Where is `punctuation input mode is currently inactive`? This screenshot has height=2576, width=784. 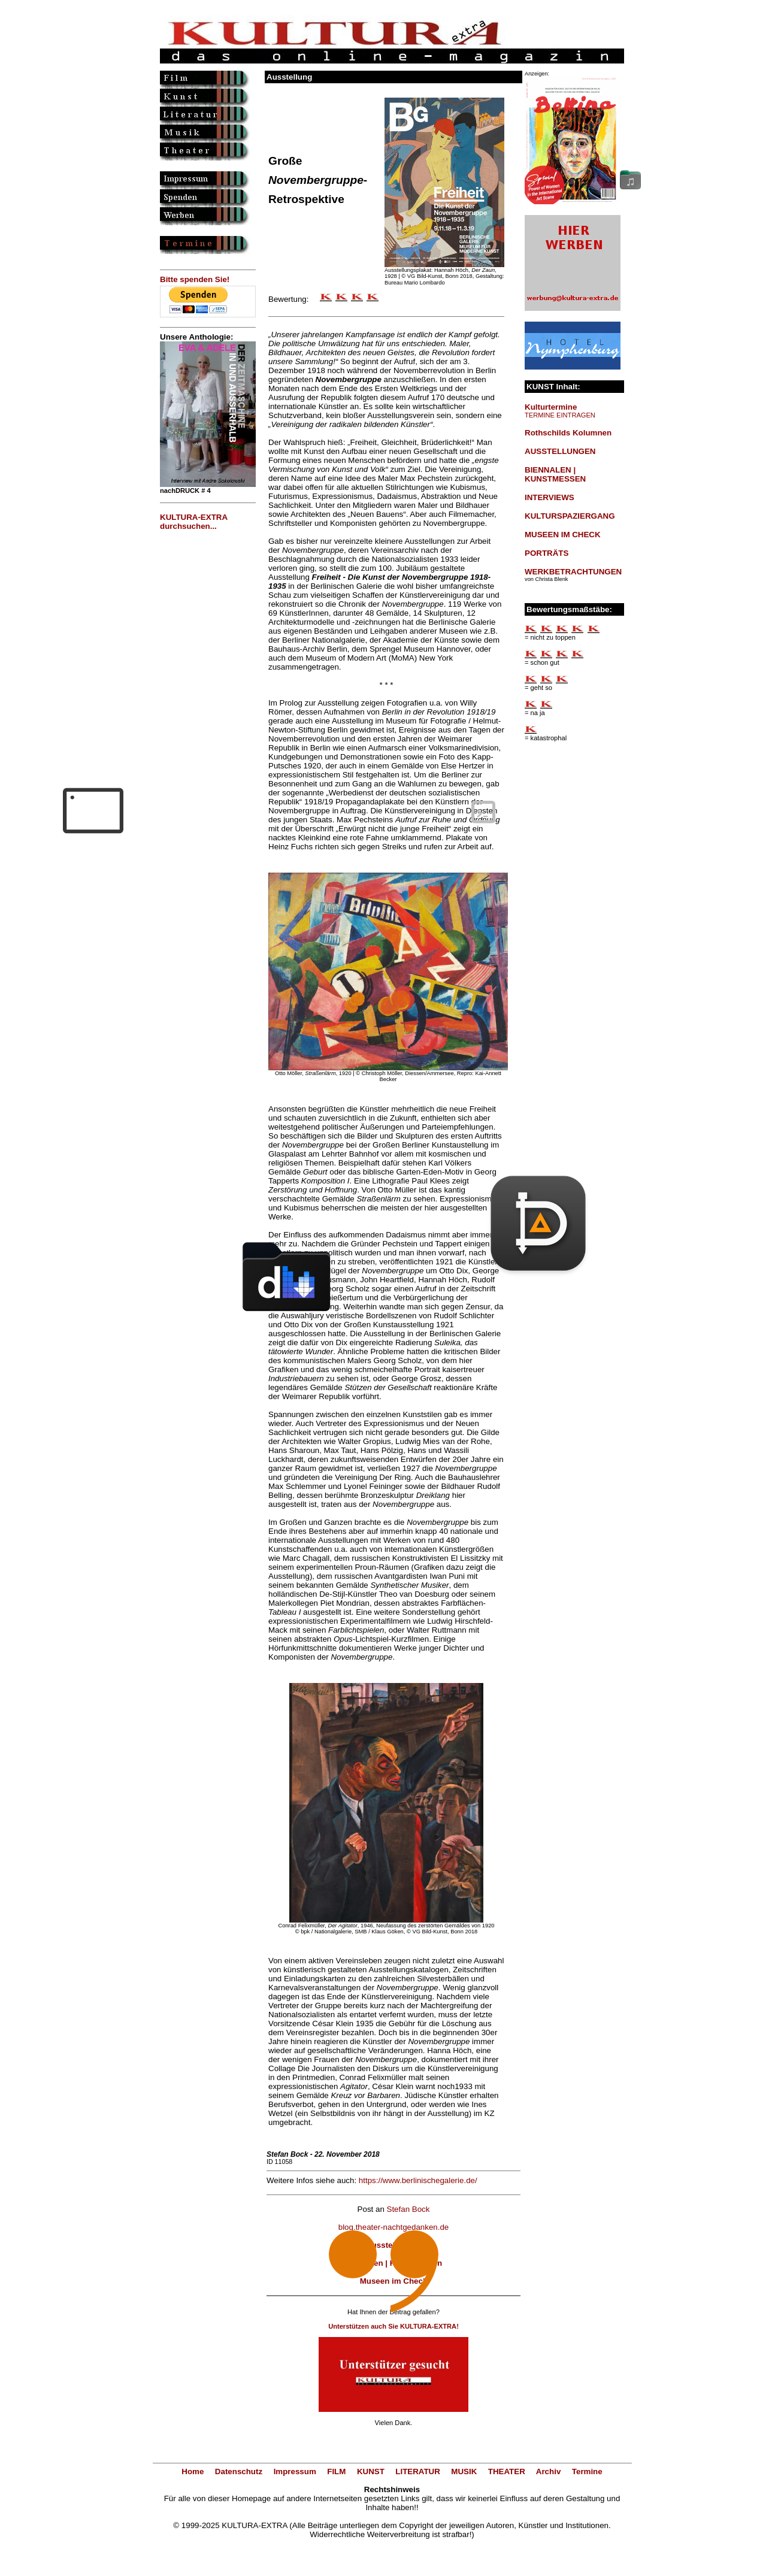
punctuation input mode is currently inactive is located at coordinates (383, 2271).